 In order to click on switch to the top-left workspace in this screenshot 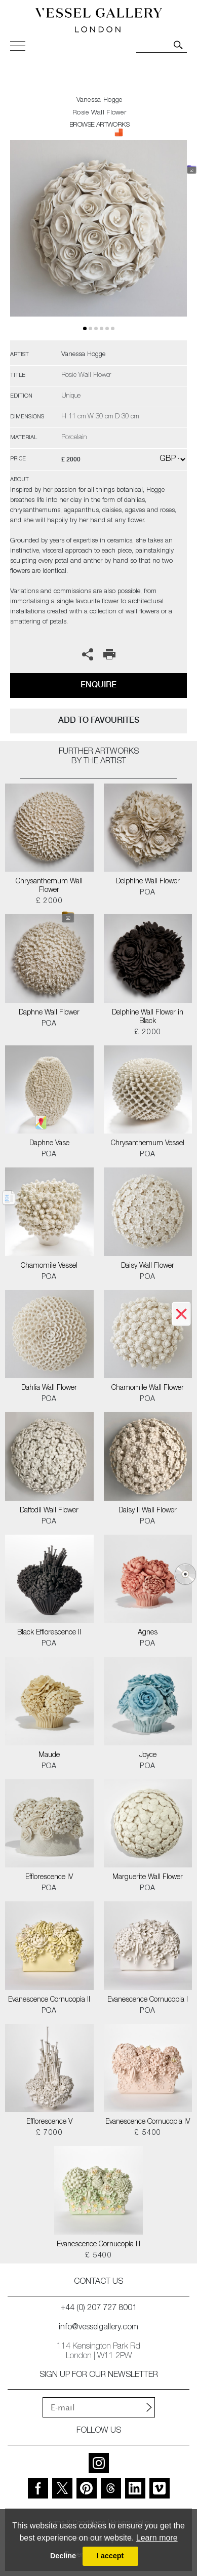, I will do `click(119, 132)`.